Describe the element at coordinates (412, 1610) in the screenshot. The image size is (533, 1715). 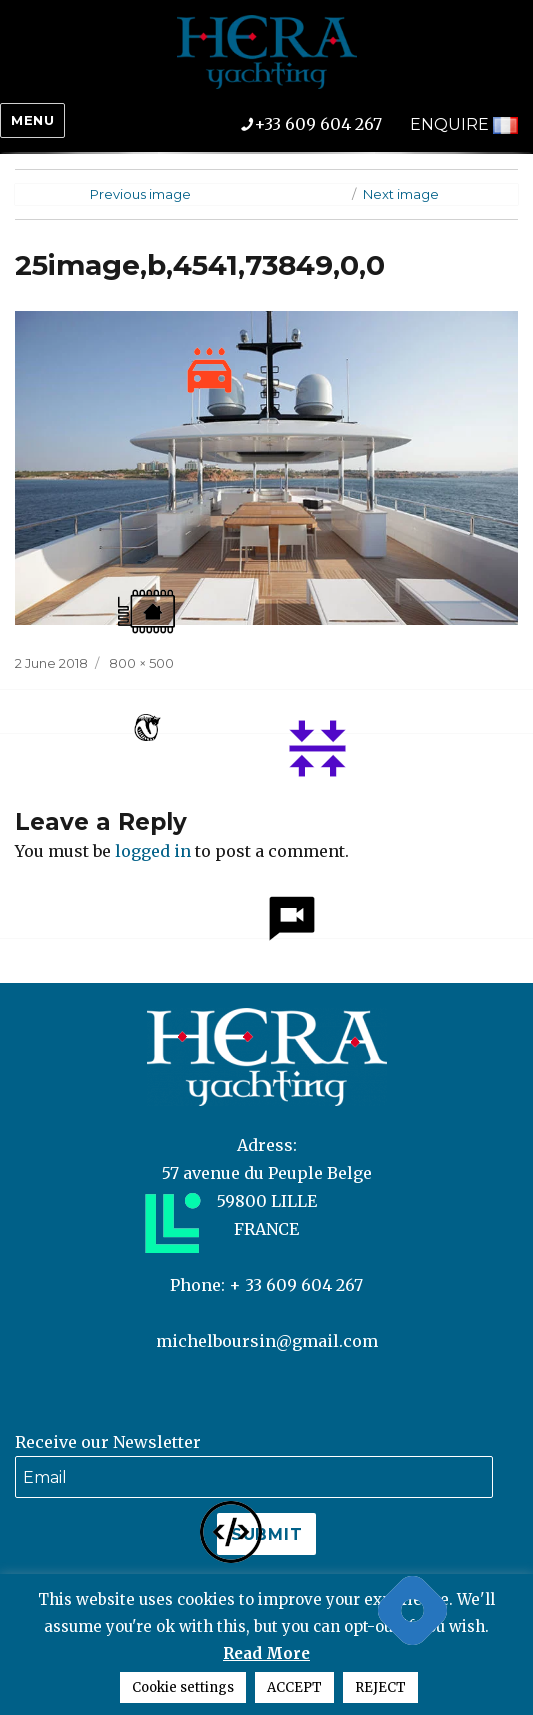
I see `open Hashnode blogging platform` at that location.